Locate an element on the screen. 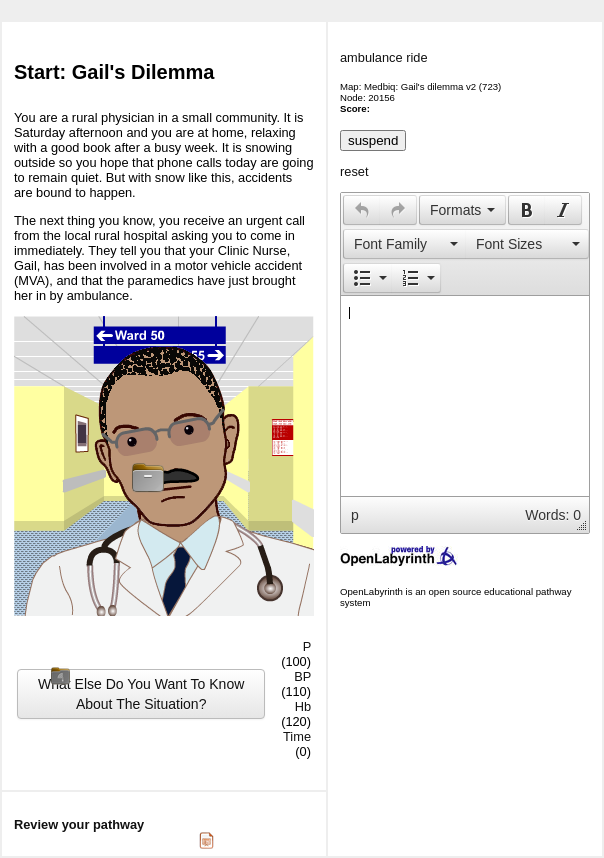 This screenshot has height=858, width=604. open your insync synced folder is located at coordinates (60, 675).